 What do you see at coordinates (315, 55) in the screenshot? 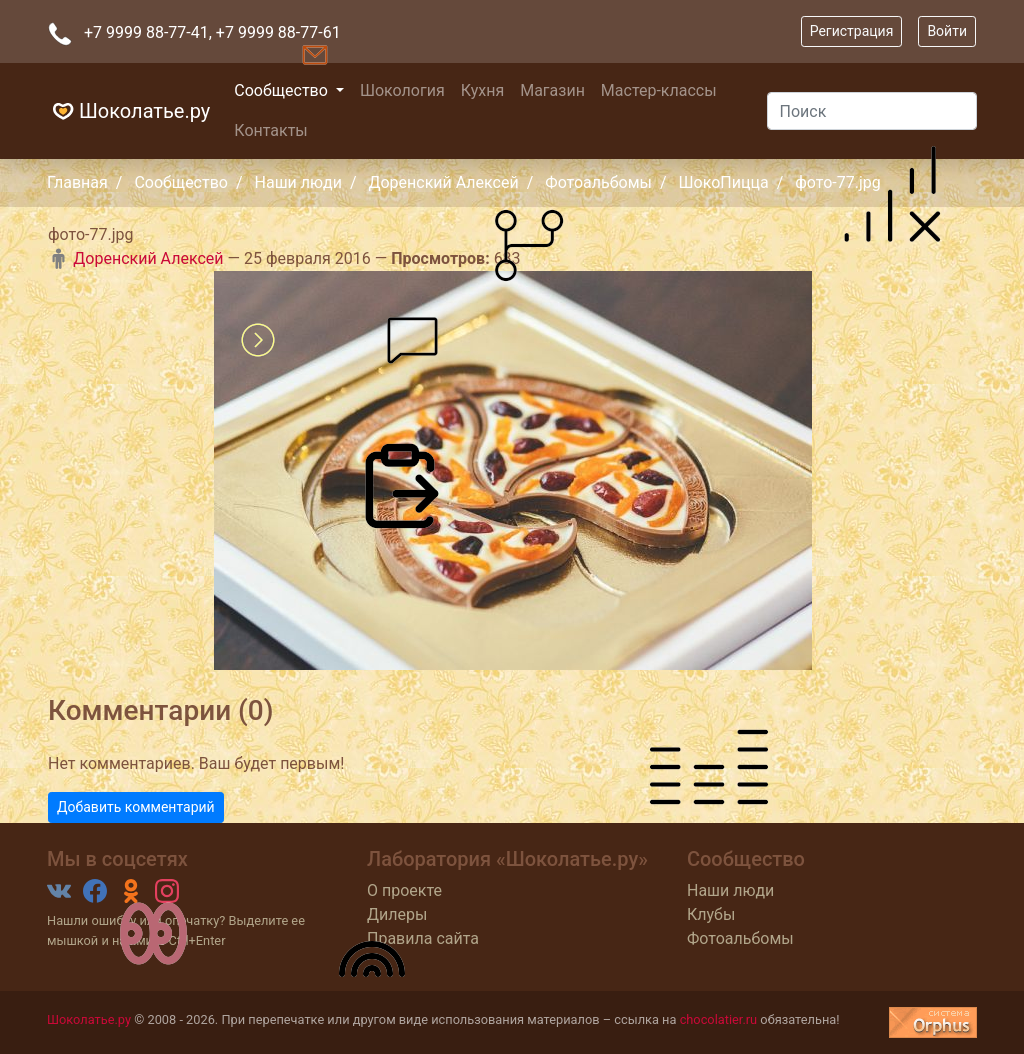
I see `open your inbox` at bounding box center [315, 55].